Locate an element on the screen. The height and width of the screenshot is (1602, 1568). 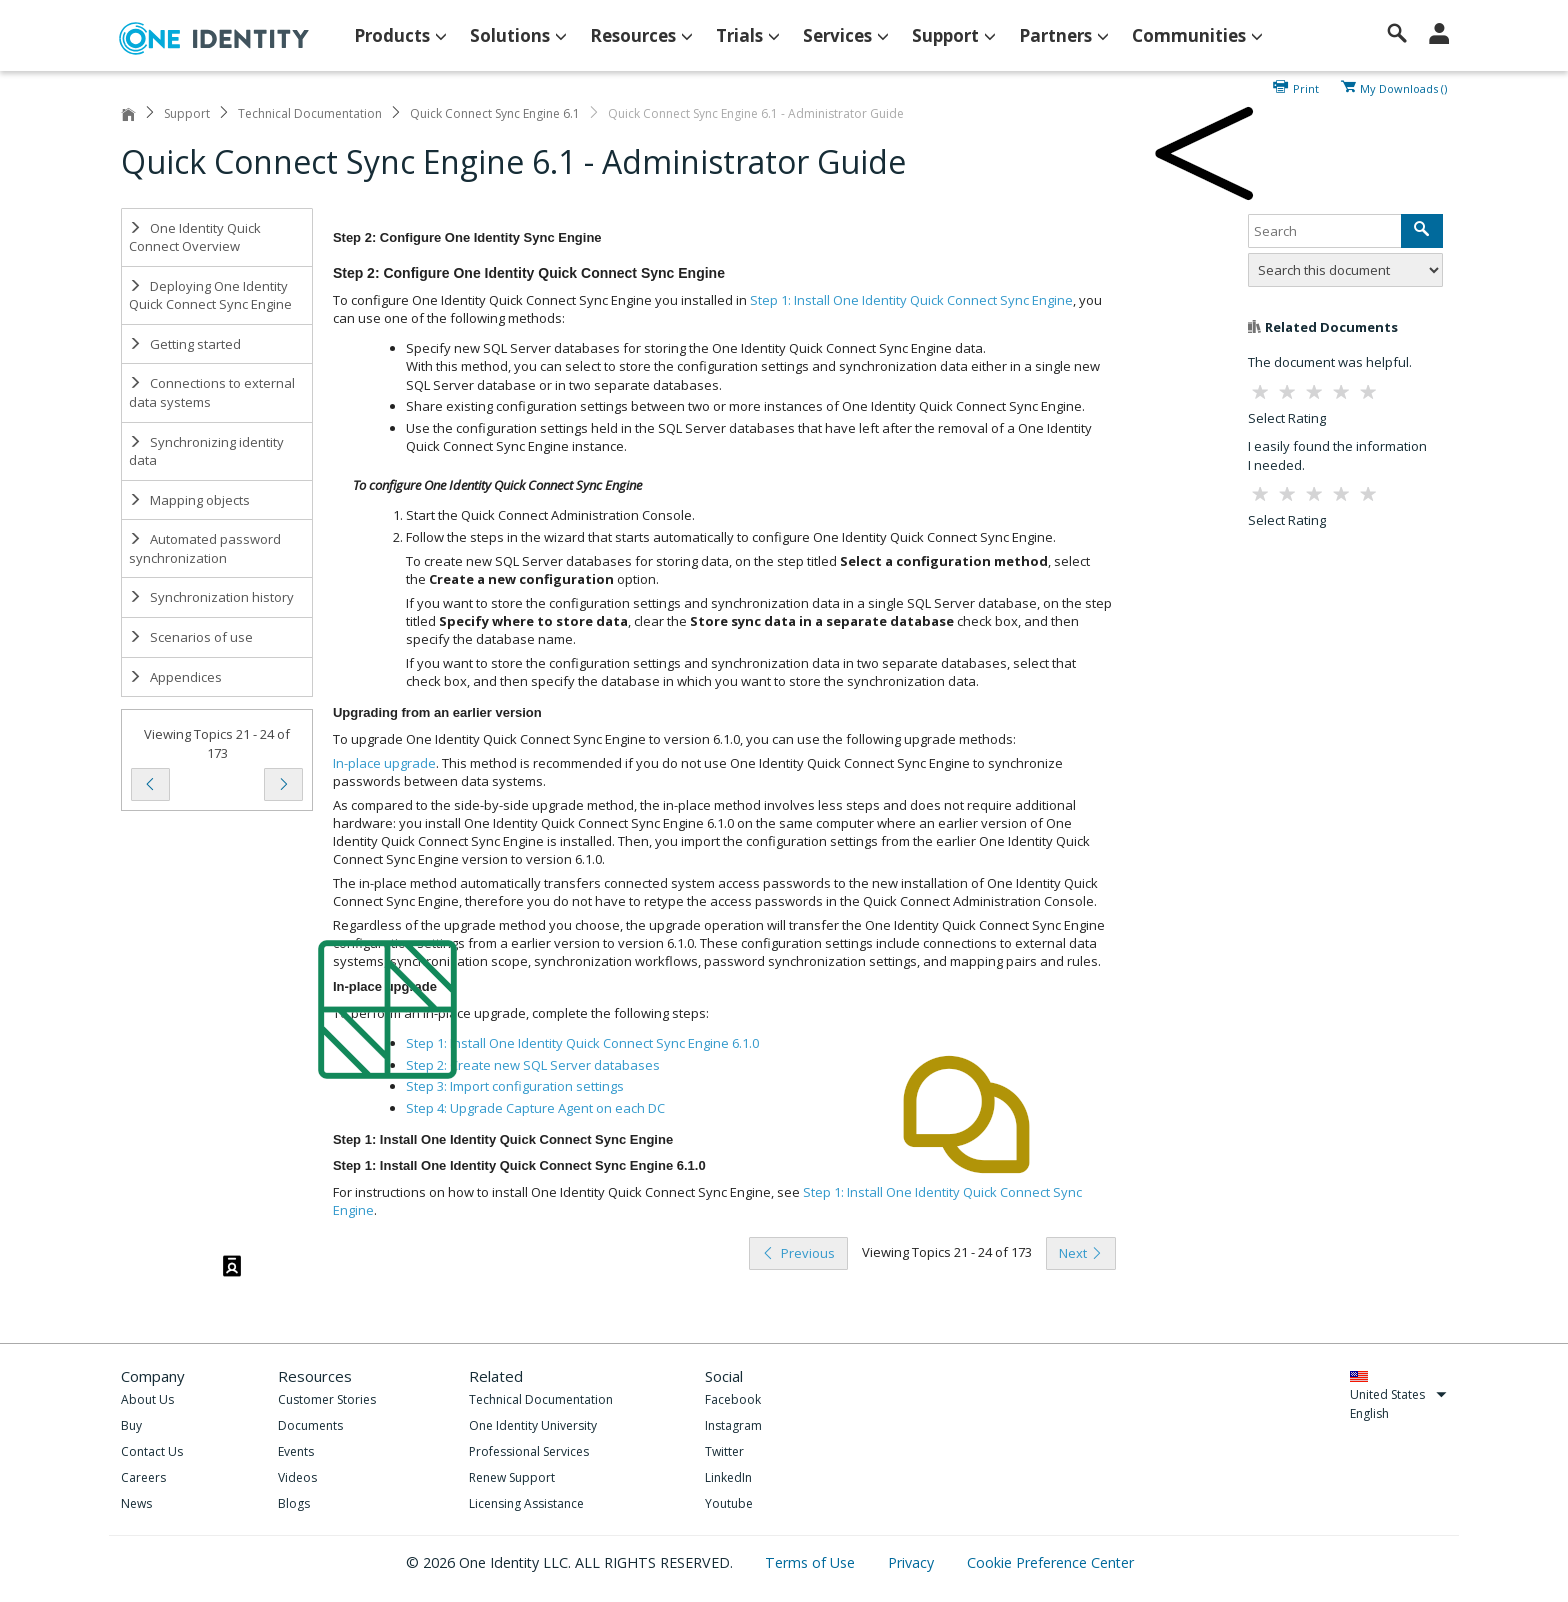
toggle transparency grid view is located at coordinates (387, 1009).